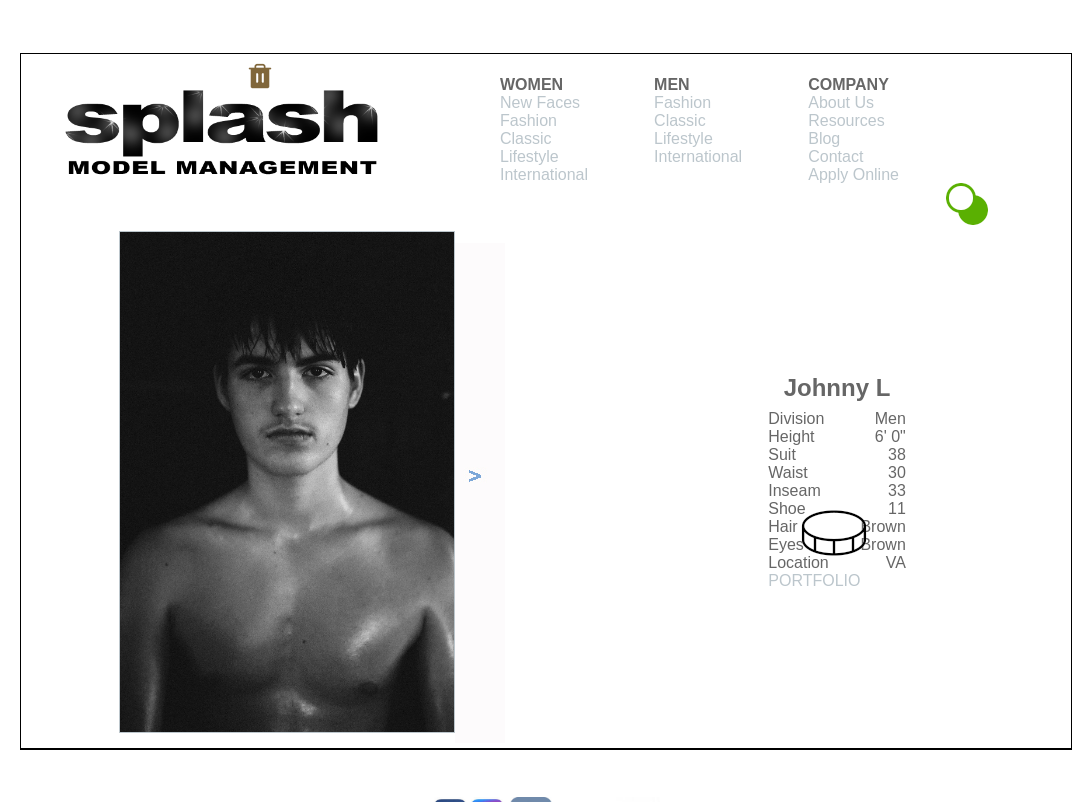  I want to click on view your coin balance or currency, so click(834, 533).